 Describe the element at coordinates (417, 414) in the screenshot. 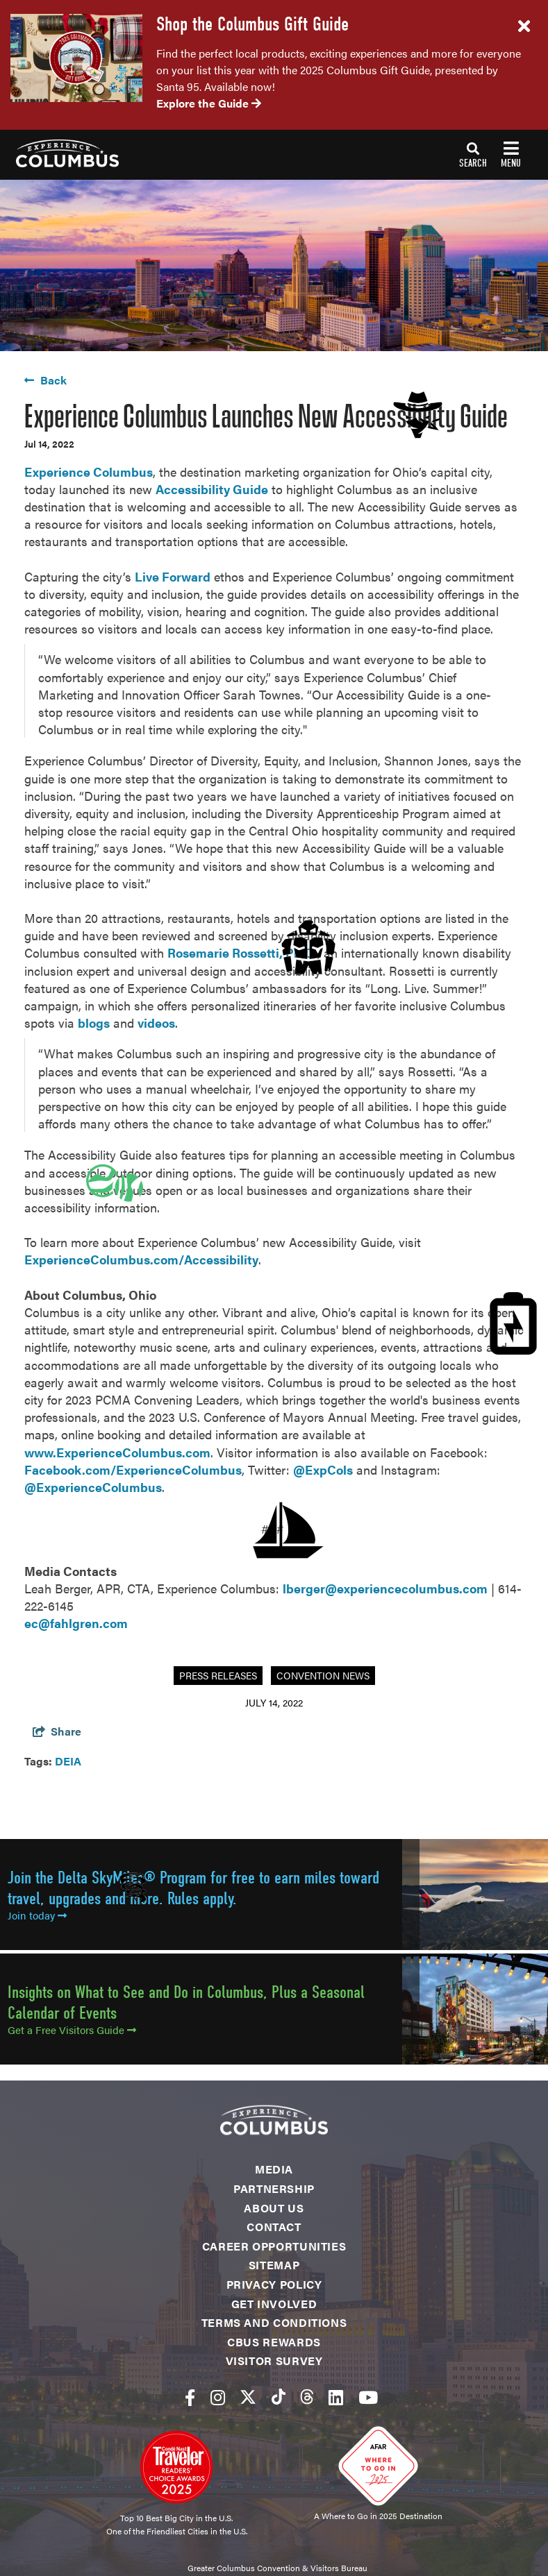

I see `indicates outlaw or bandit character type` at that location.